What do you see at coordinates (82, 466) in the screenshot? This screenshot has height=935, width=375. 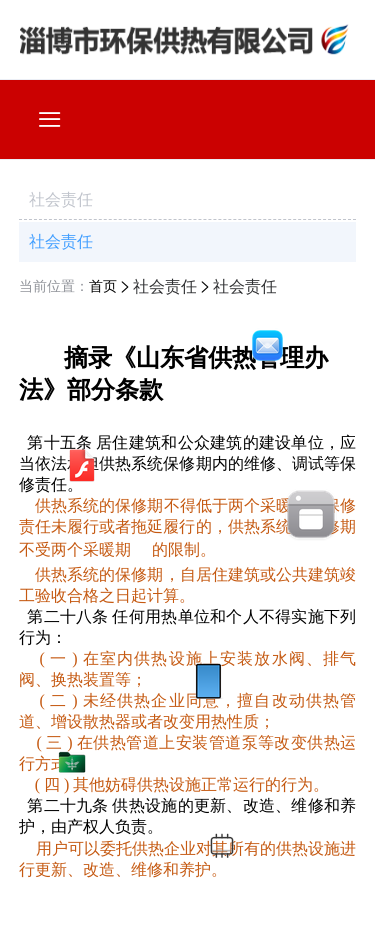 I see `flash video file type indicator` at bounding box center [82, 466].